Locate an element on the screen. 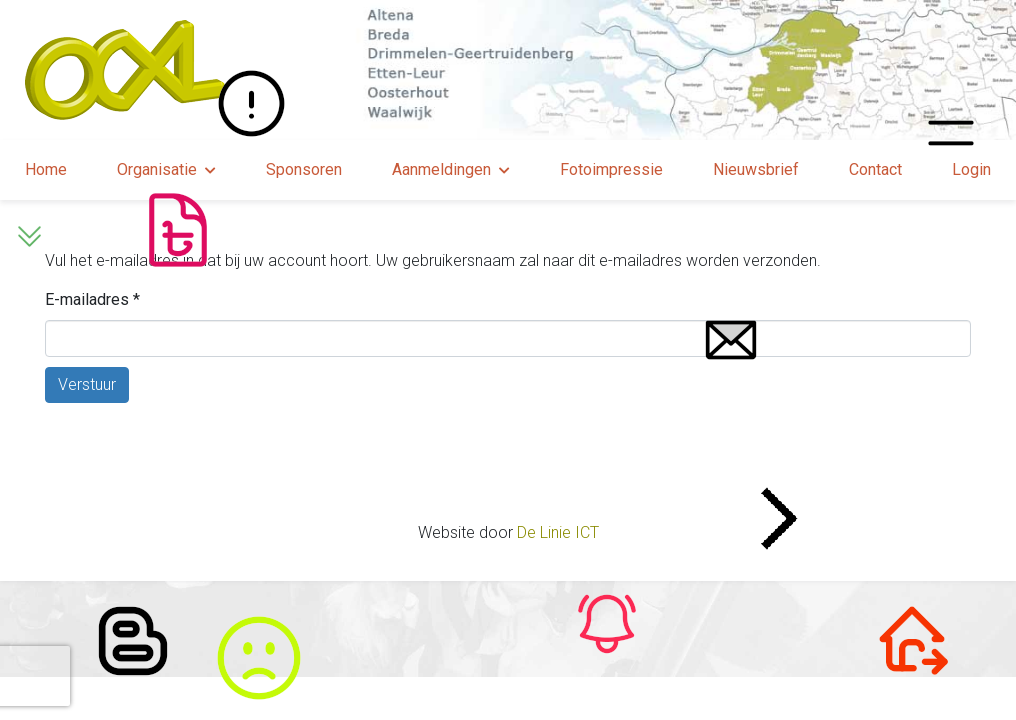  indicates a warning or alert requiring attention is located at coordinates (251, 103).